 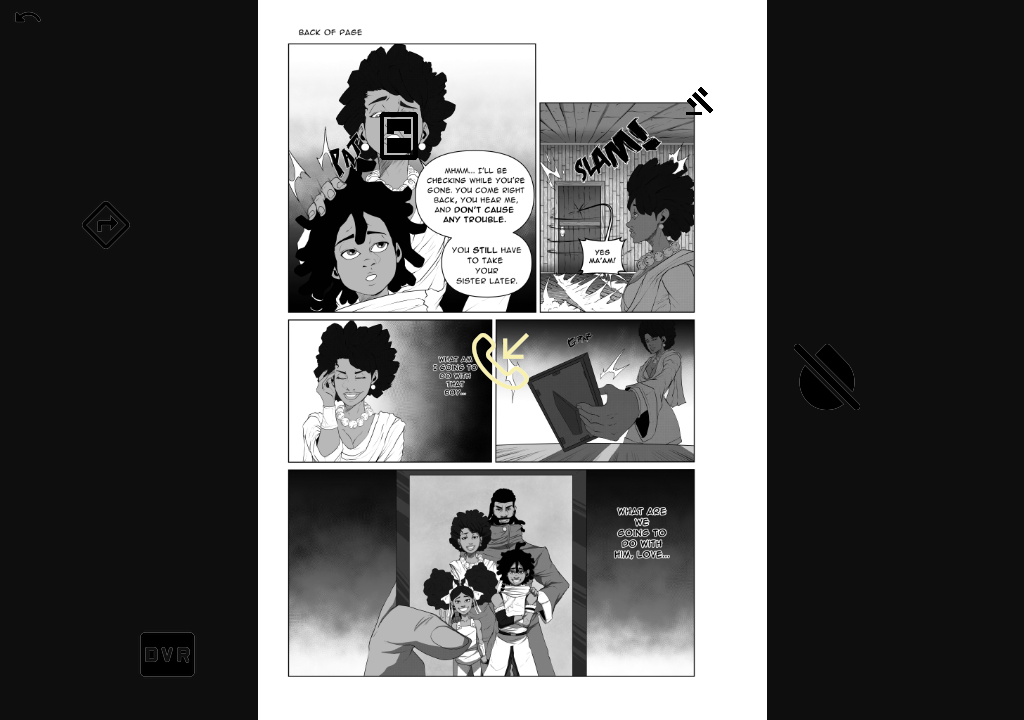 I want to click on indicates an incoming call, so click(x=500, y=361).